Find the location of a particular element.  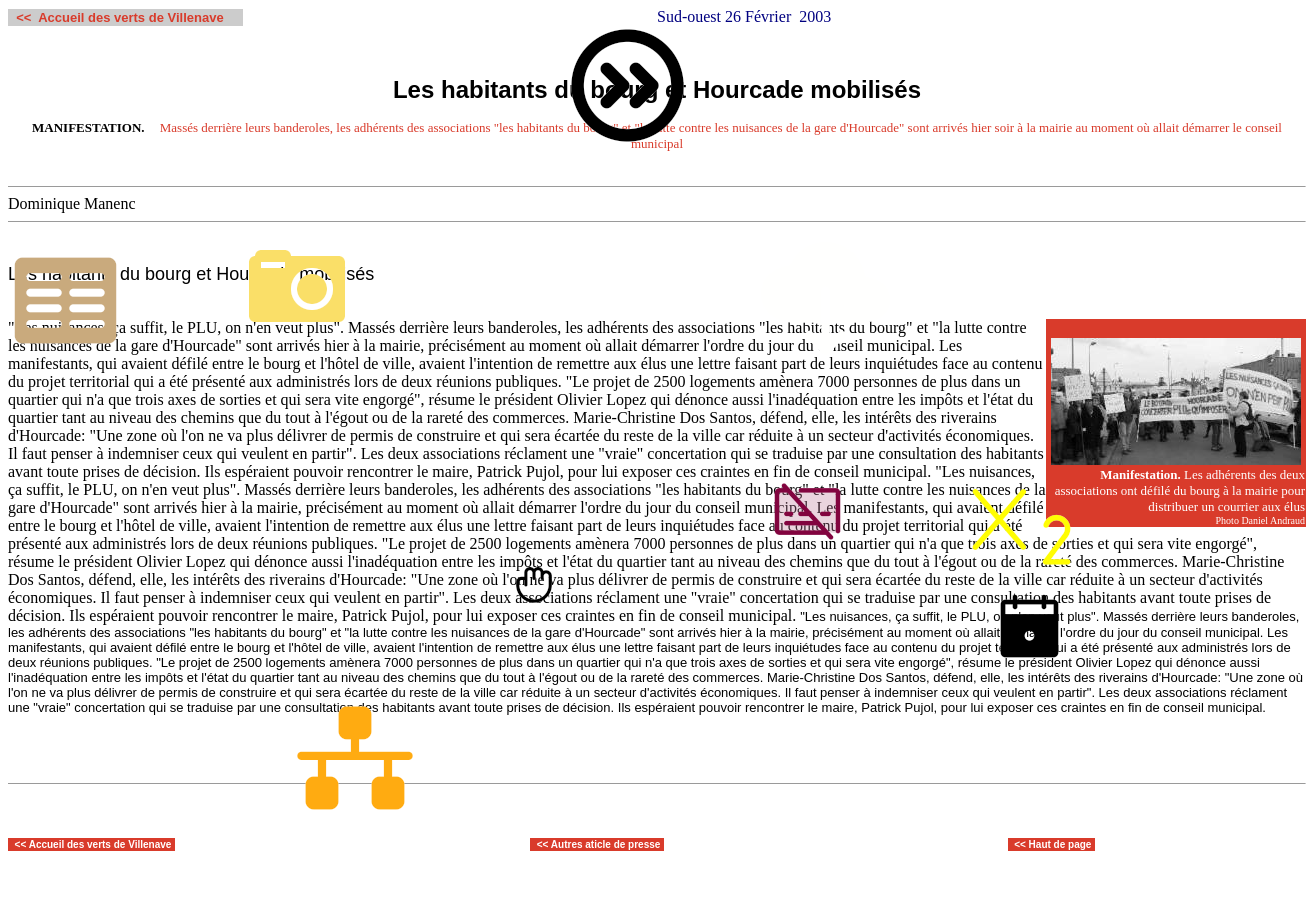

calendar event or reminder pending is located at coordinates (1029, 628).